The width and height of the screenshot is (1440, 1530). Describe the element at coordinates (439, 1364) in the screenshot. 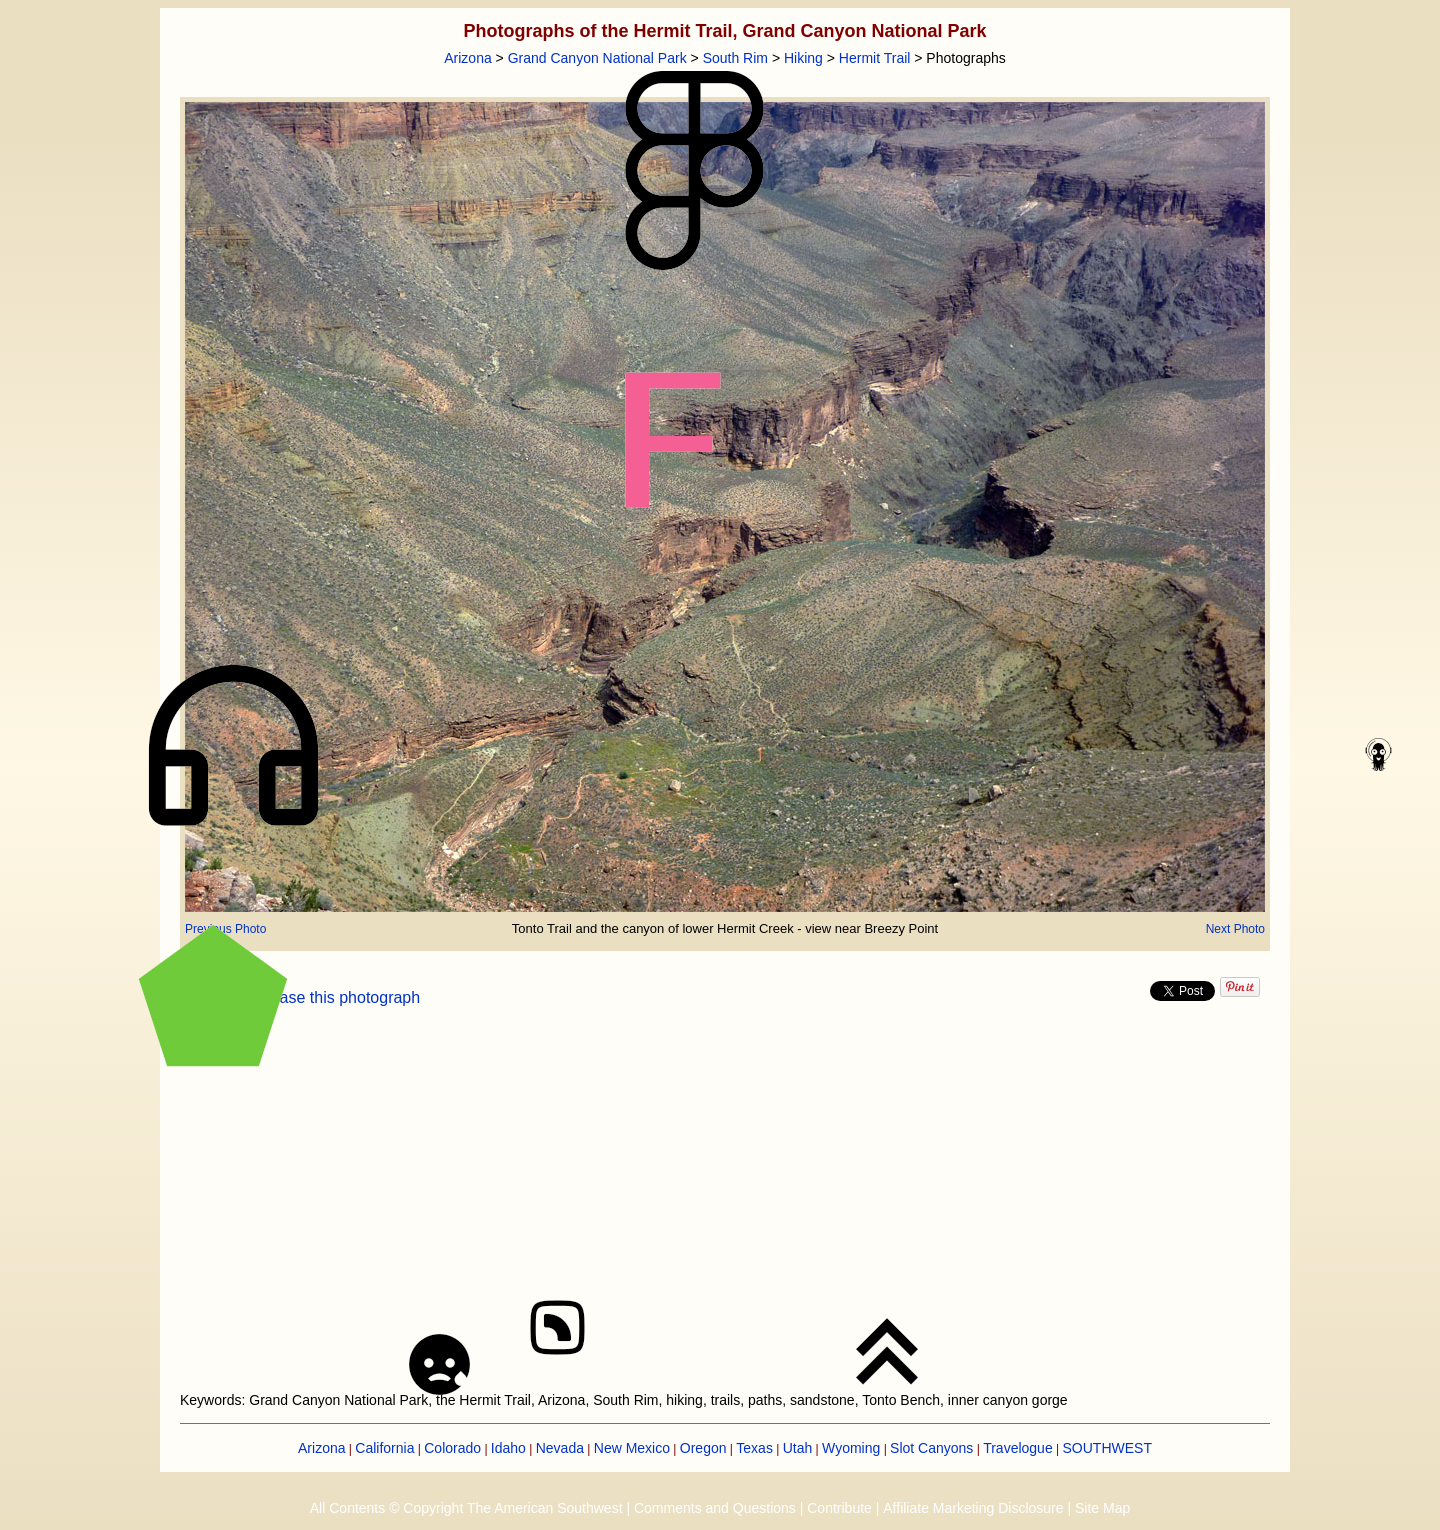

I see `indicate negative feedback or dissatisfaction` at that location.